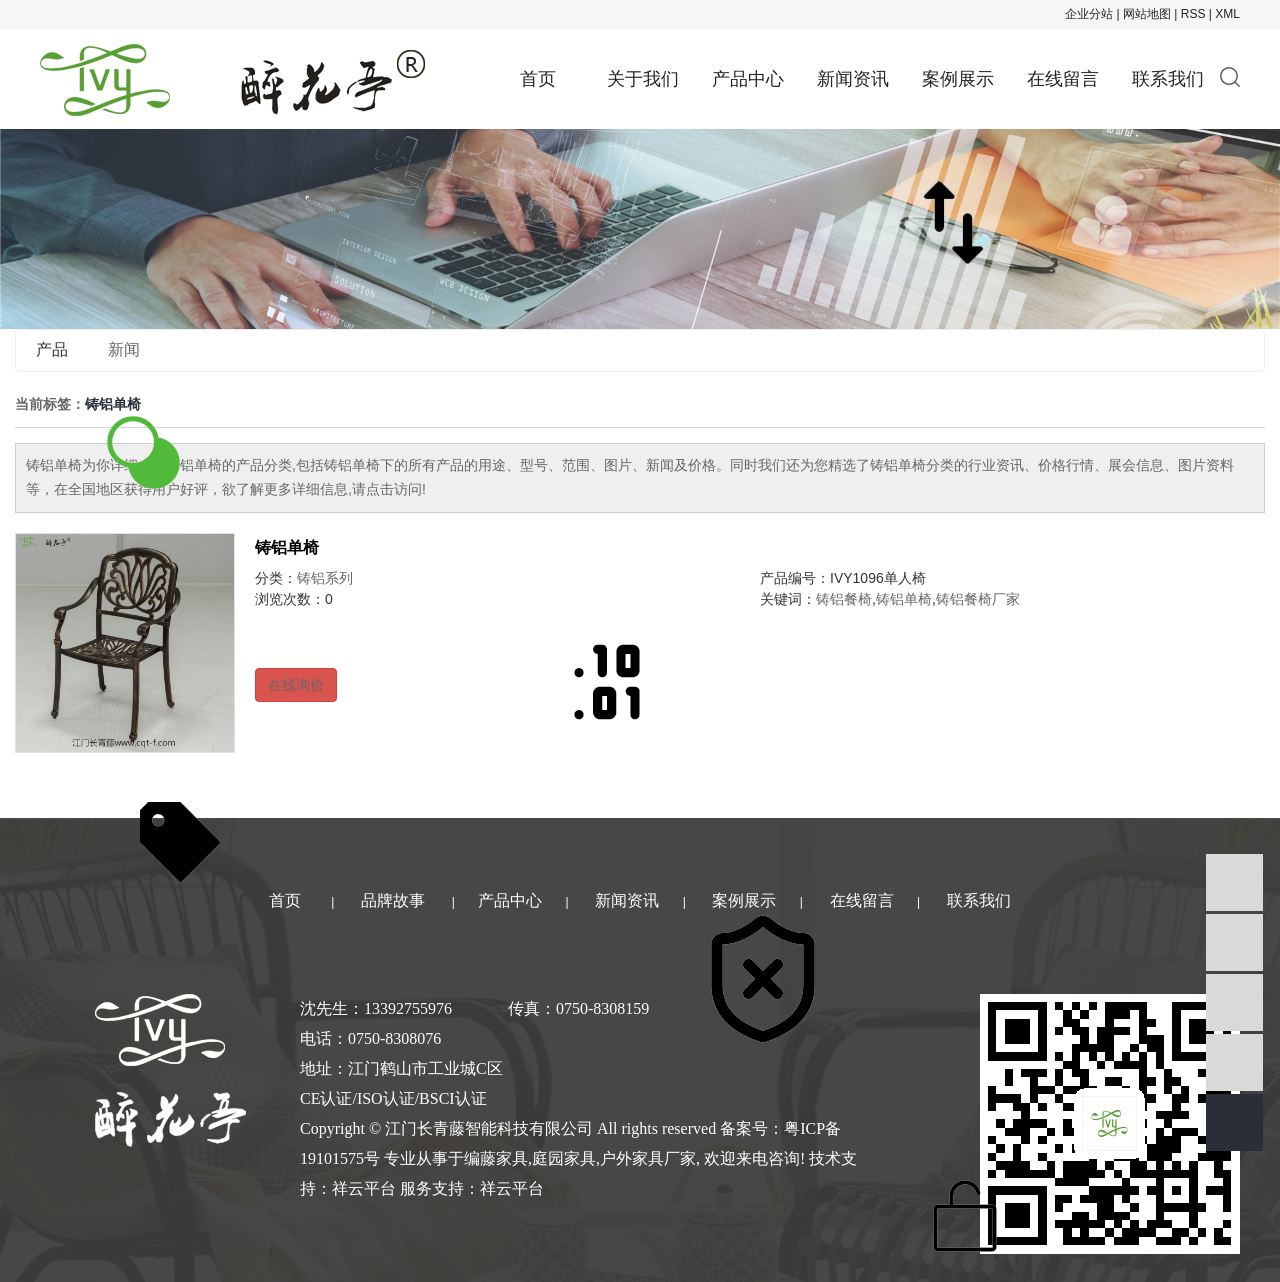 The image size is (1280, 1282). Describe the element at coordinates (763, 979) in the screenshot. I see `security protection disabled or off` at that location.